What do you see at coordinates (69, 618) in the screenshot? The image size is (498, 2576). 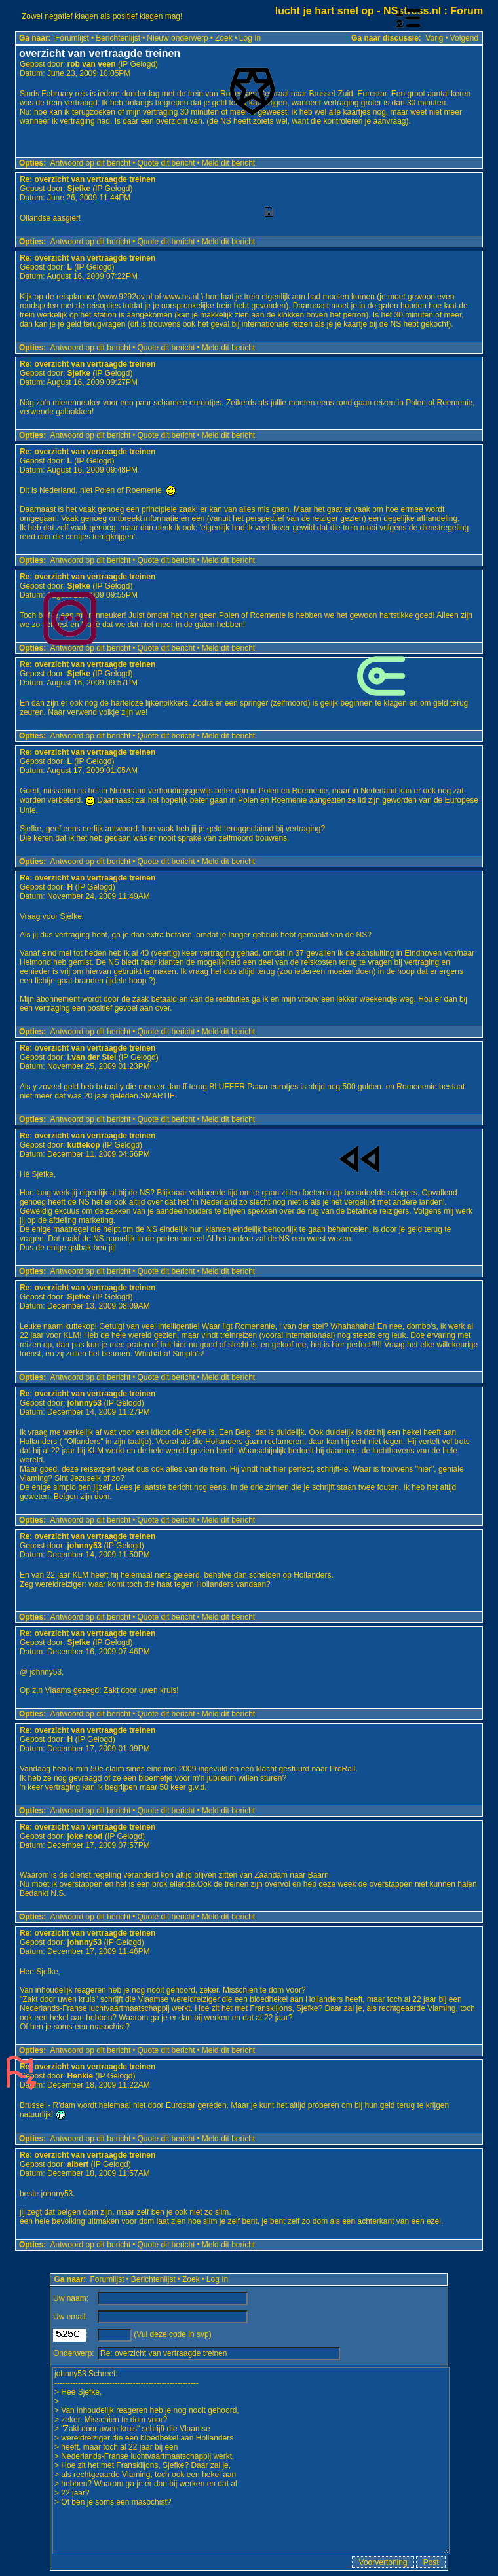 I see `tumble dry on medium heat setting` at bounding box center [69, 618].